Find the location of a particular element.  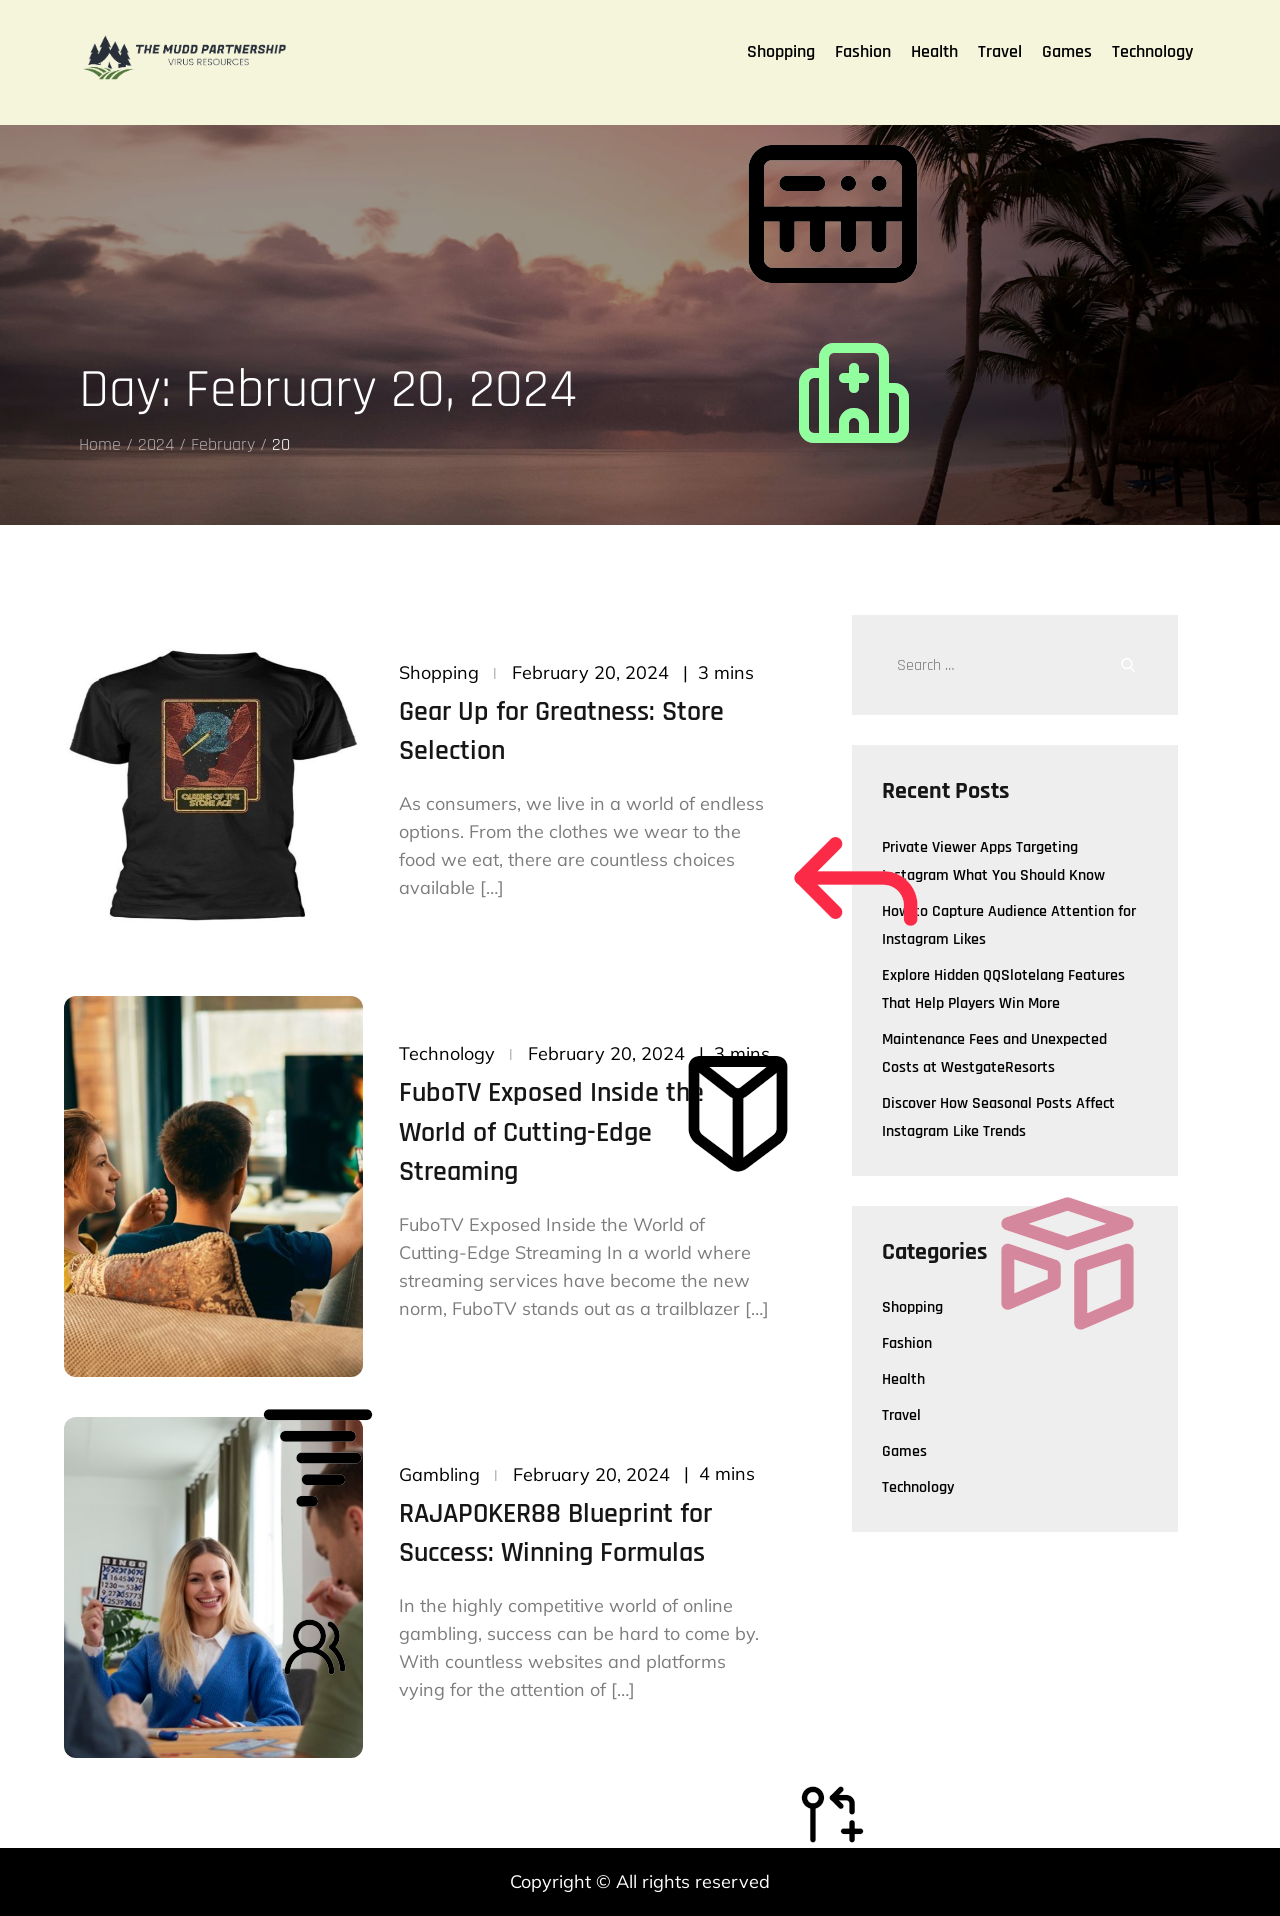

view group members or team is located at coordinates (315, 1647).